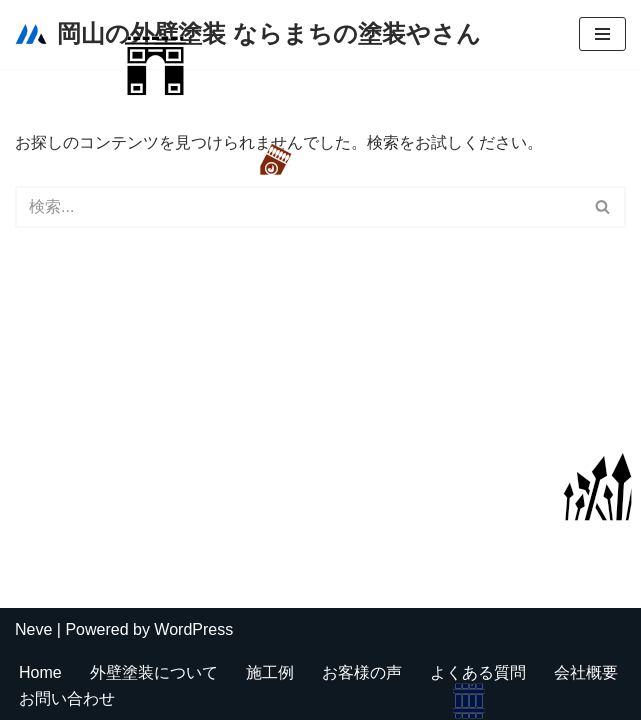 Image resolution: width=641 pixels, height=720 pixels. I want to click on select spear weapon type, so click(597, 486).